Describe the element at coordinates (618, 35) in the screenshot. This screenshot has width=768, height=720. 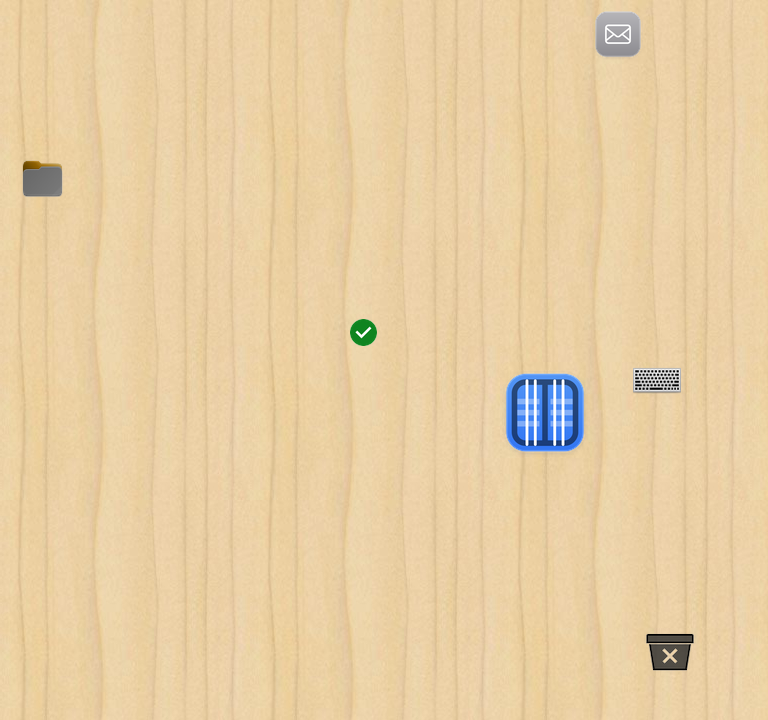
I see `access mail app settings` at that location.